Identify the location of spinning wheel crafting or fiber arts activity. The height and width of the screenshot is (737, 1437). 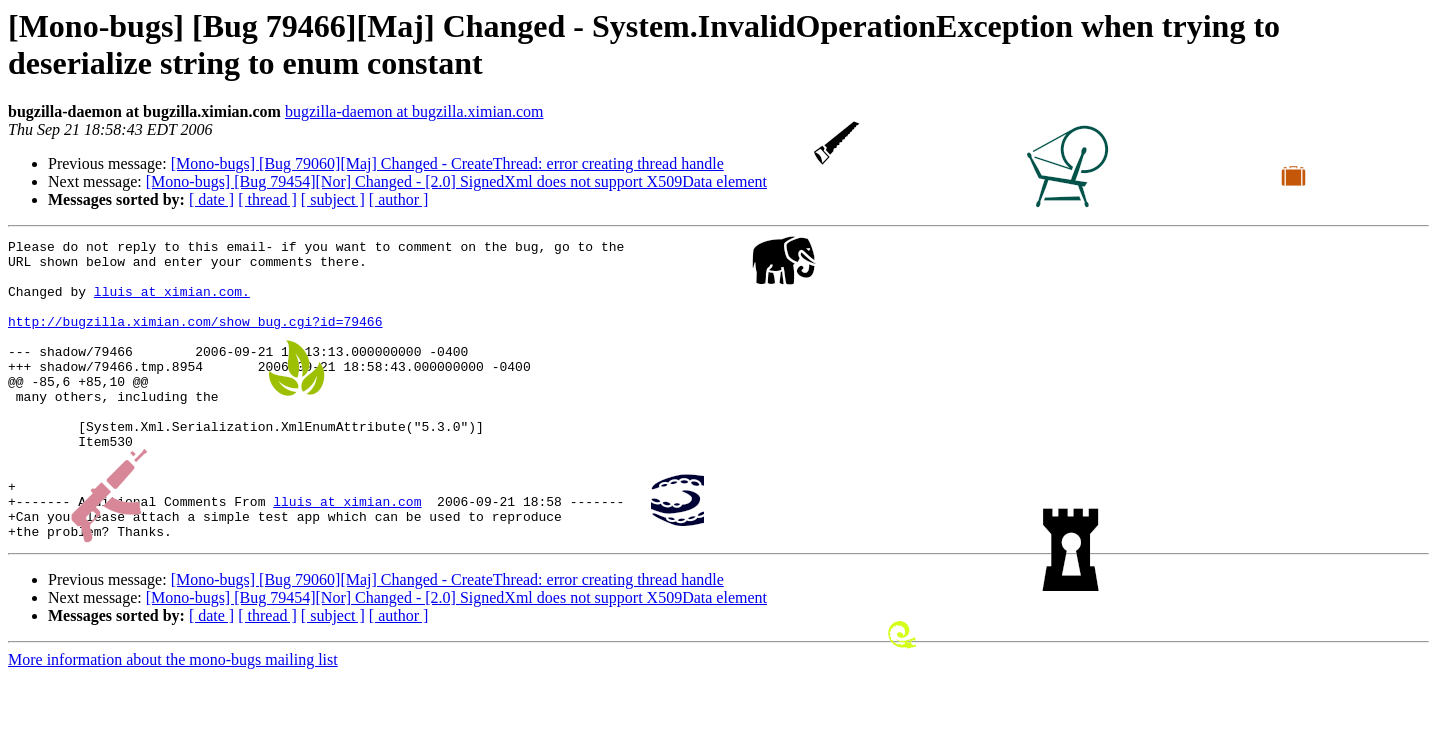
(1067, 167).